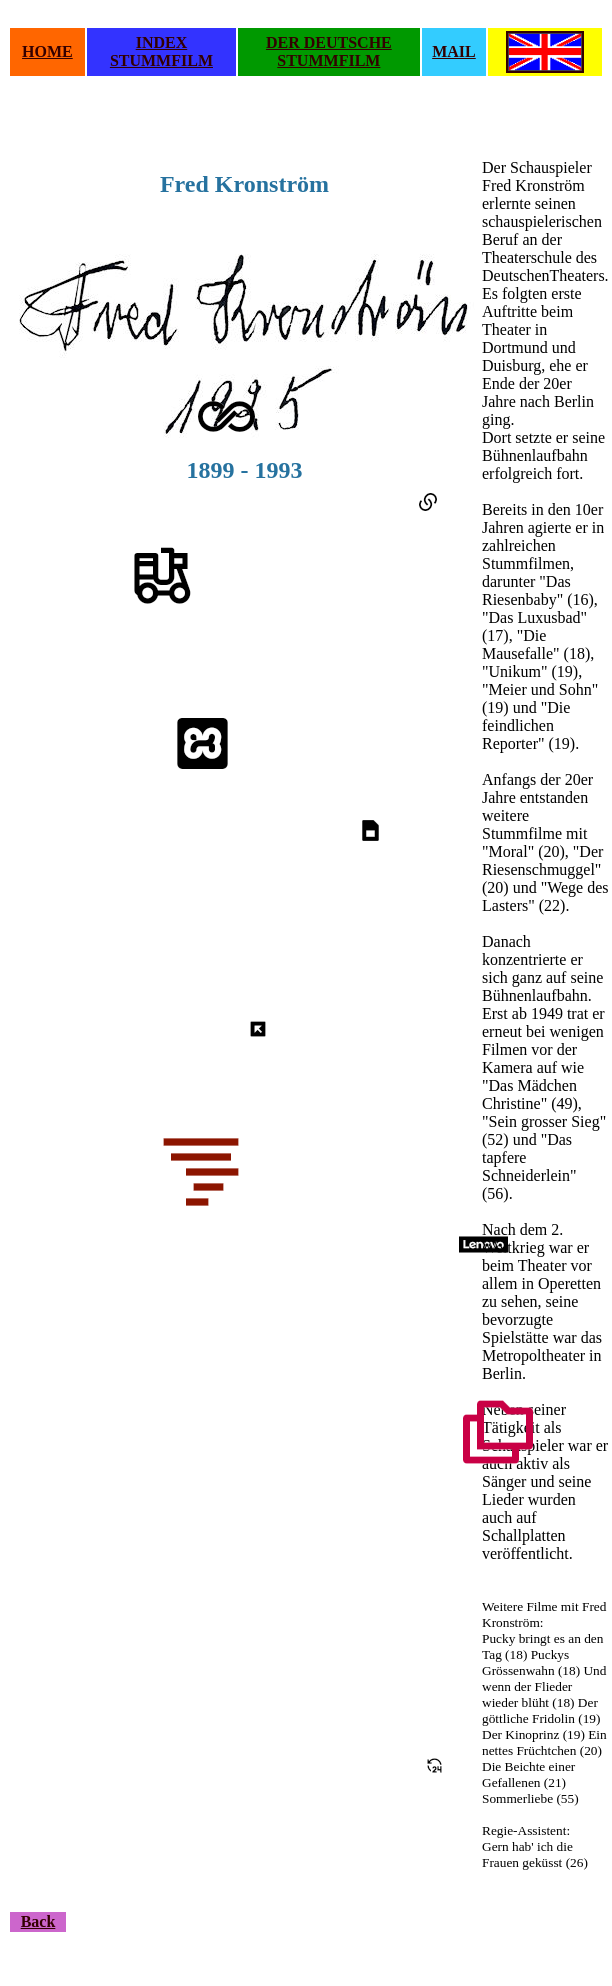 This screenshot has height=1986, width=612. I want to click on navigate back to previous section, so click(258, 1029).